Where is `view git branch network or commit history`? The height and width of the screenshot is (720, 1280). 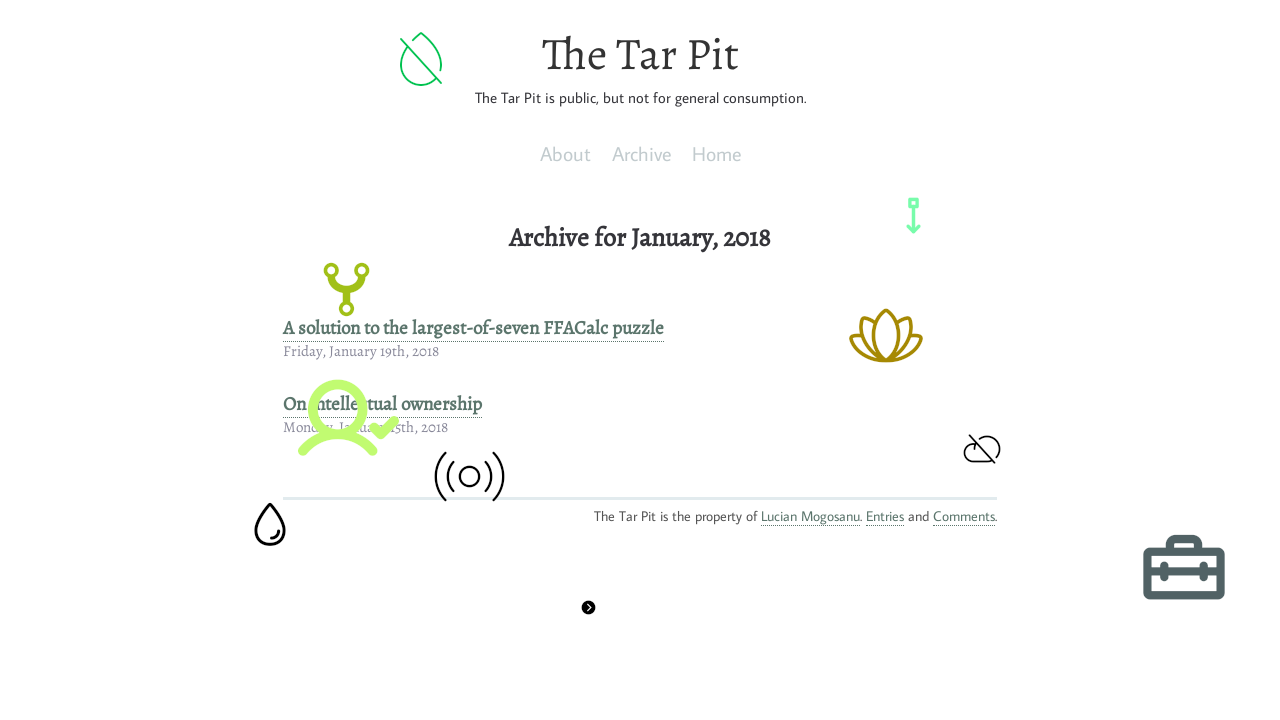
view git branch network or commit history is located at coordinates (346, 289).